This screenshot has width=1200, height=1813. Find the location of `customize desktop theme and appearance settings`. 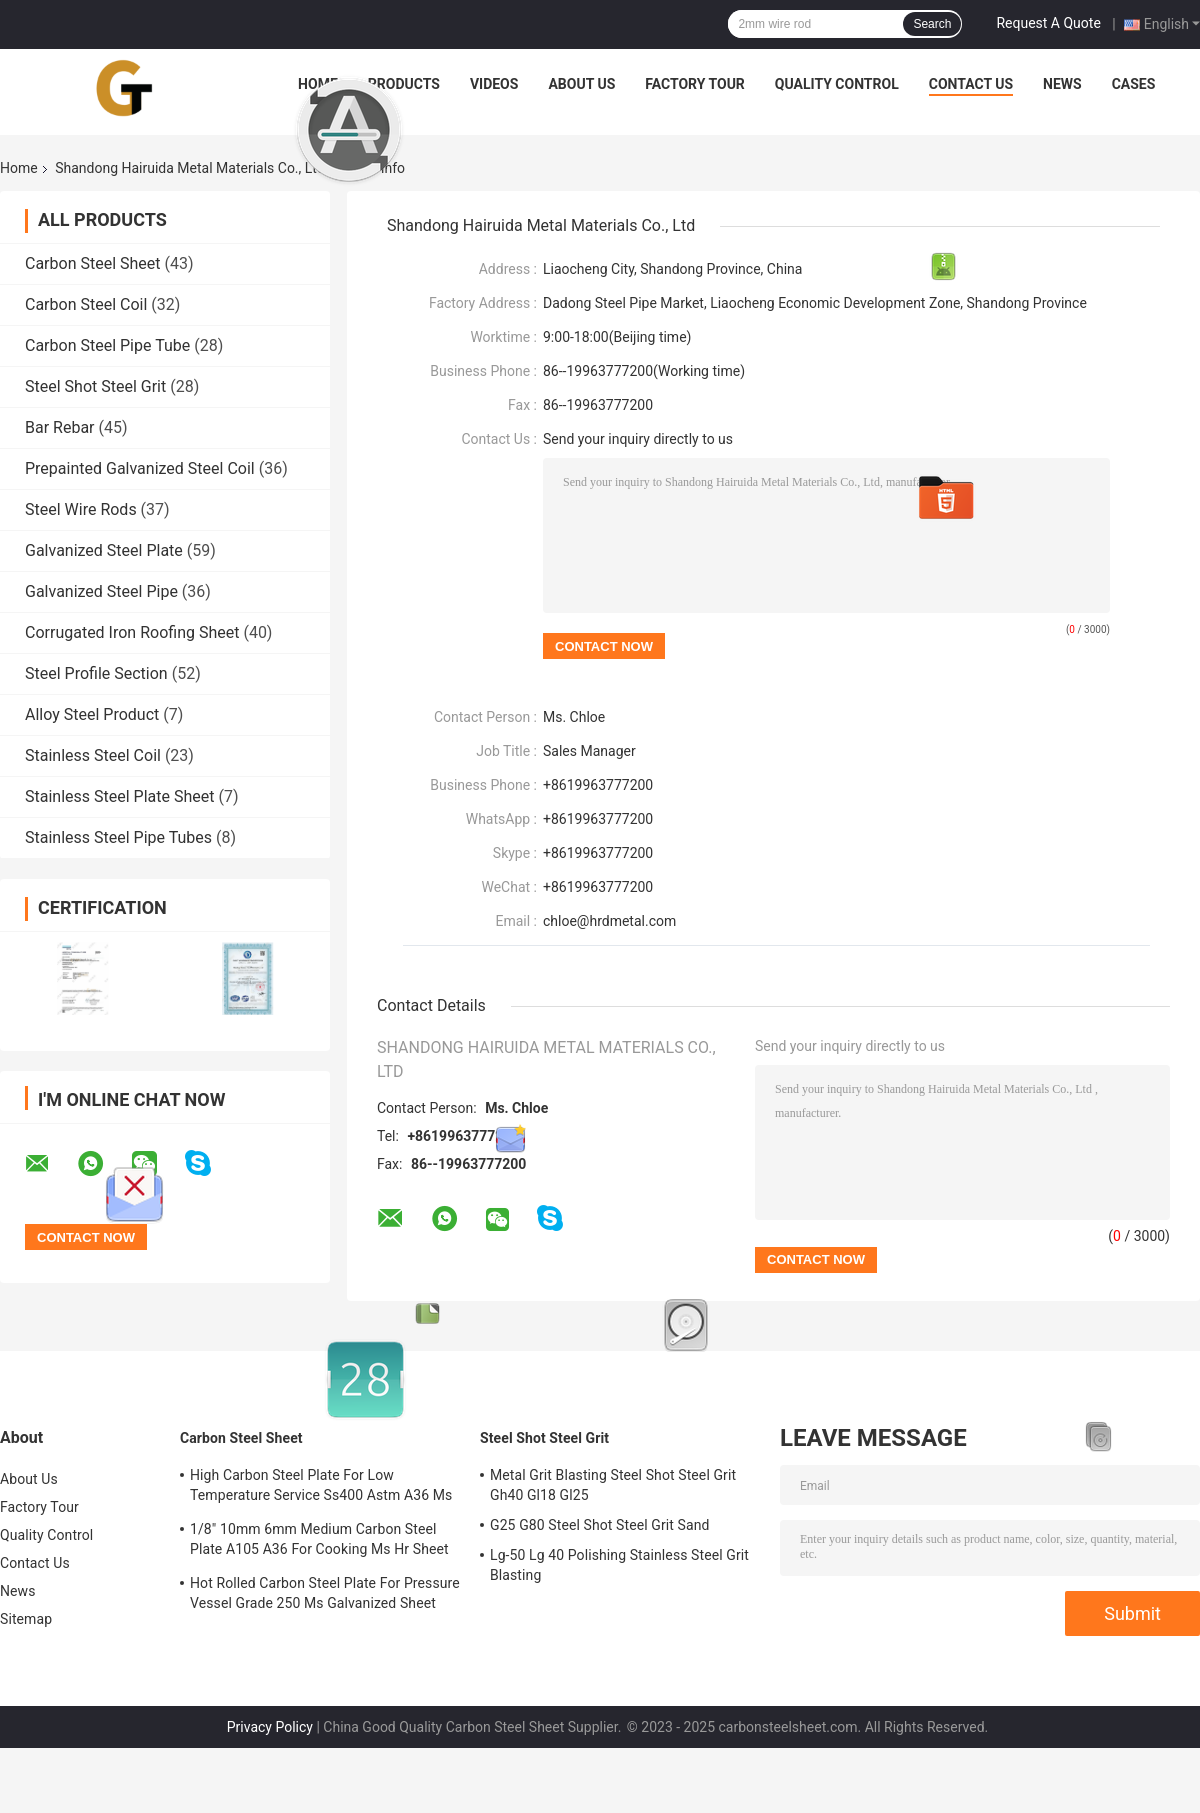

customize desktop theme and appearance settings is located at coordinates (427, 1313).